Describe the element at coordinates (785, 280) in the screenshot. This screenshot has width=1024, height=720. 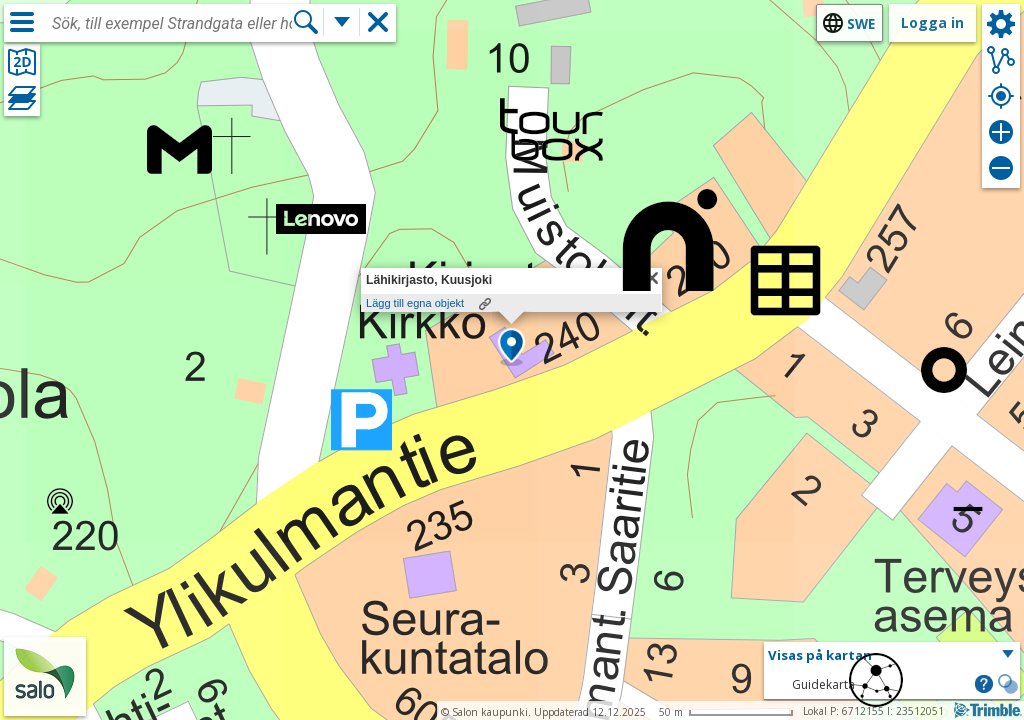
I see `insert a table into the document` at that location.